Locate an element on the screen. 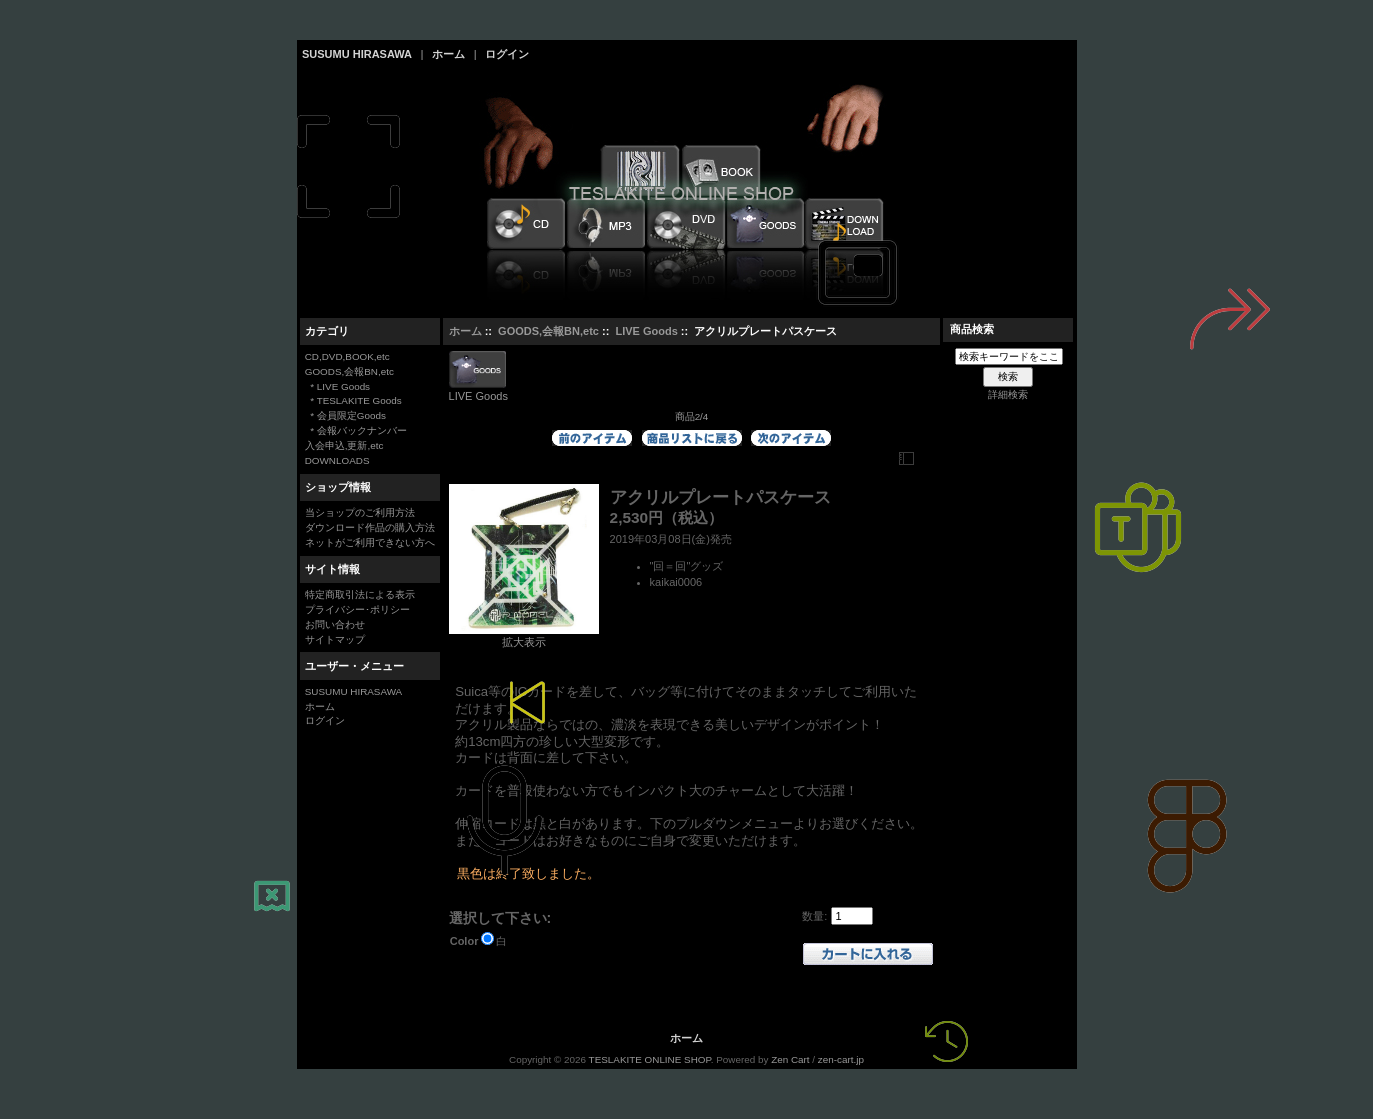 Image resolution: width=1373 pixels, height=1119 pixels. open microsoft teams is located at coordinates (1138, 529).